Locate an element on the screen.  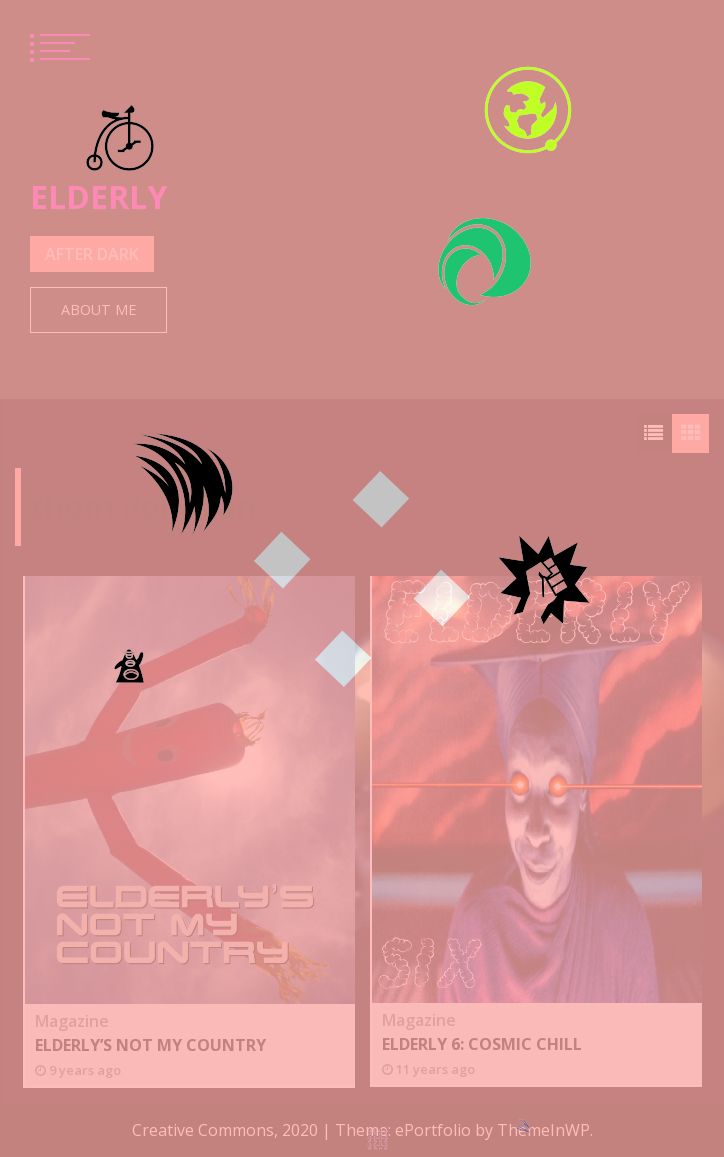
view orbital or satellite tracking is located at coordinates (528, 110).